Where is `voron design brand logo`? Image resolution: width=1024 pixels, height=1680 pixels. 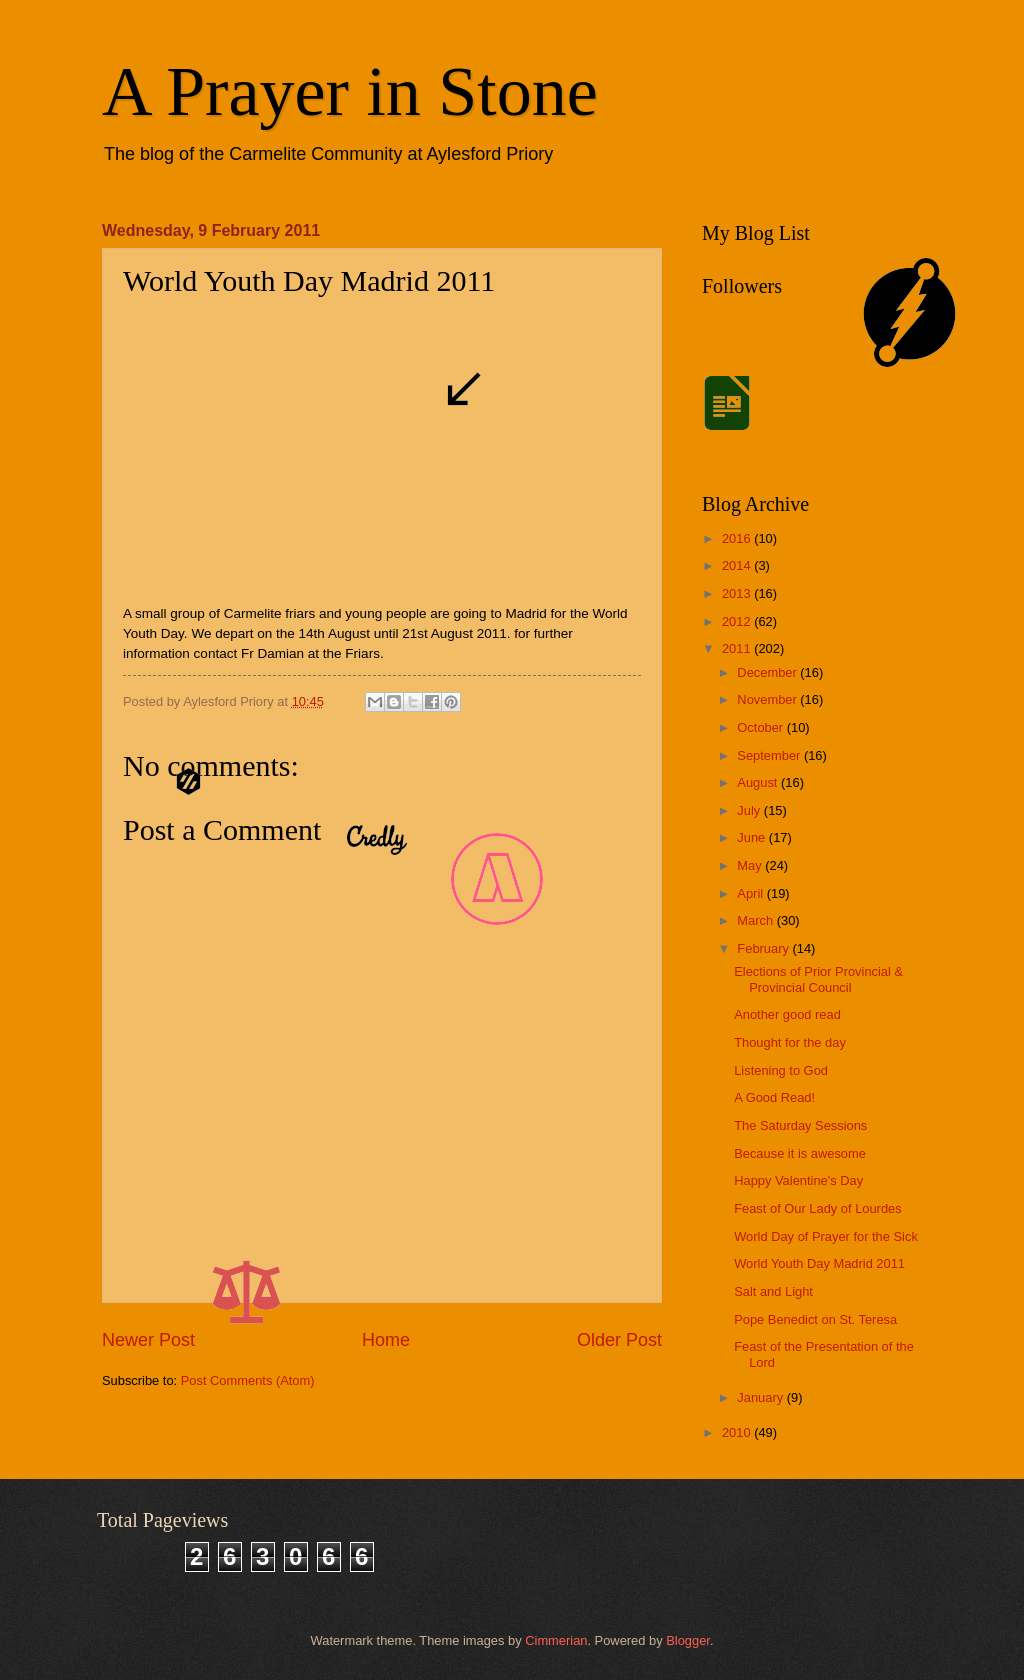 voron design brand logo is located at coordinates (188, 781).